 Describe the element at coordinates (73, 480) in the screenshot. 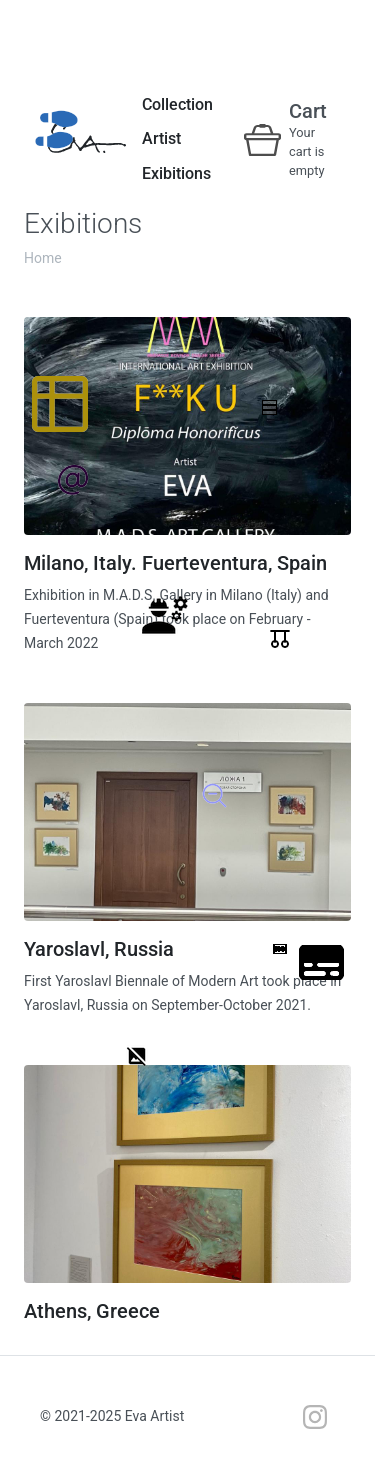

I see `mention a user in a post or comment` at that location.